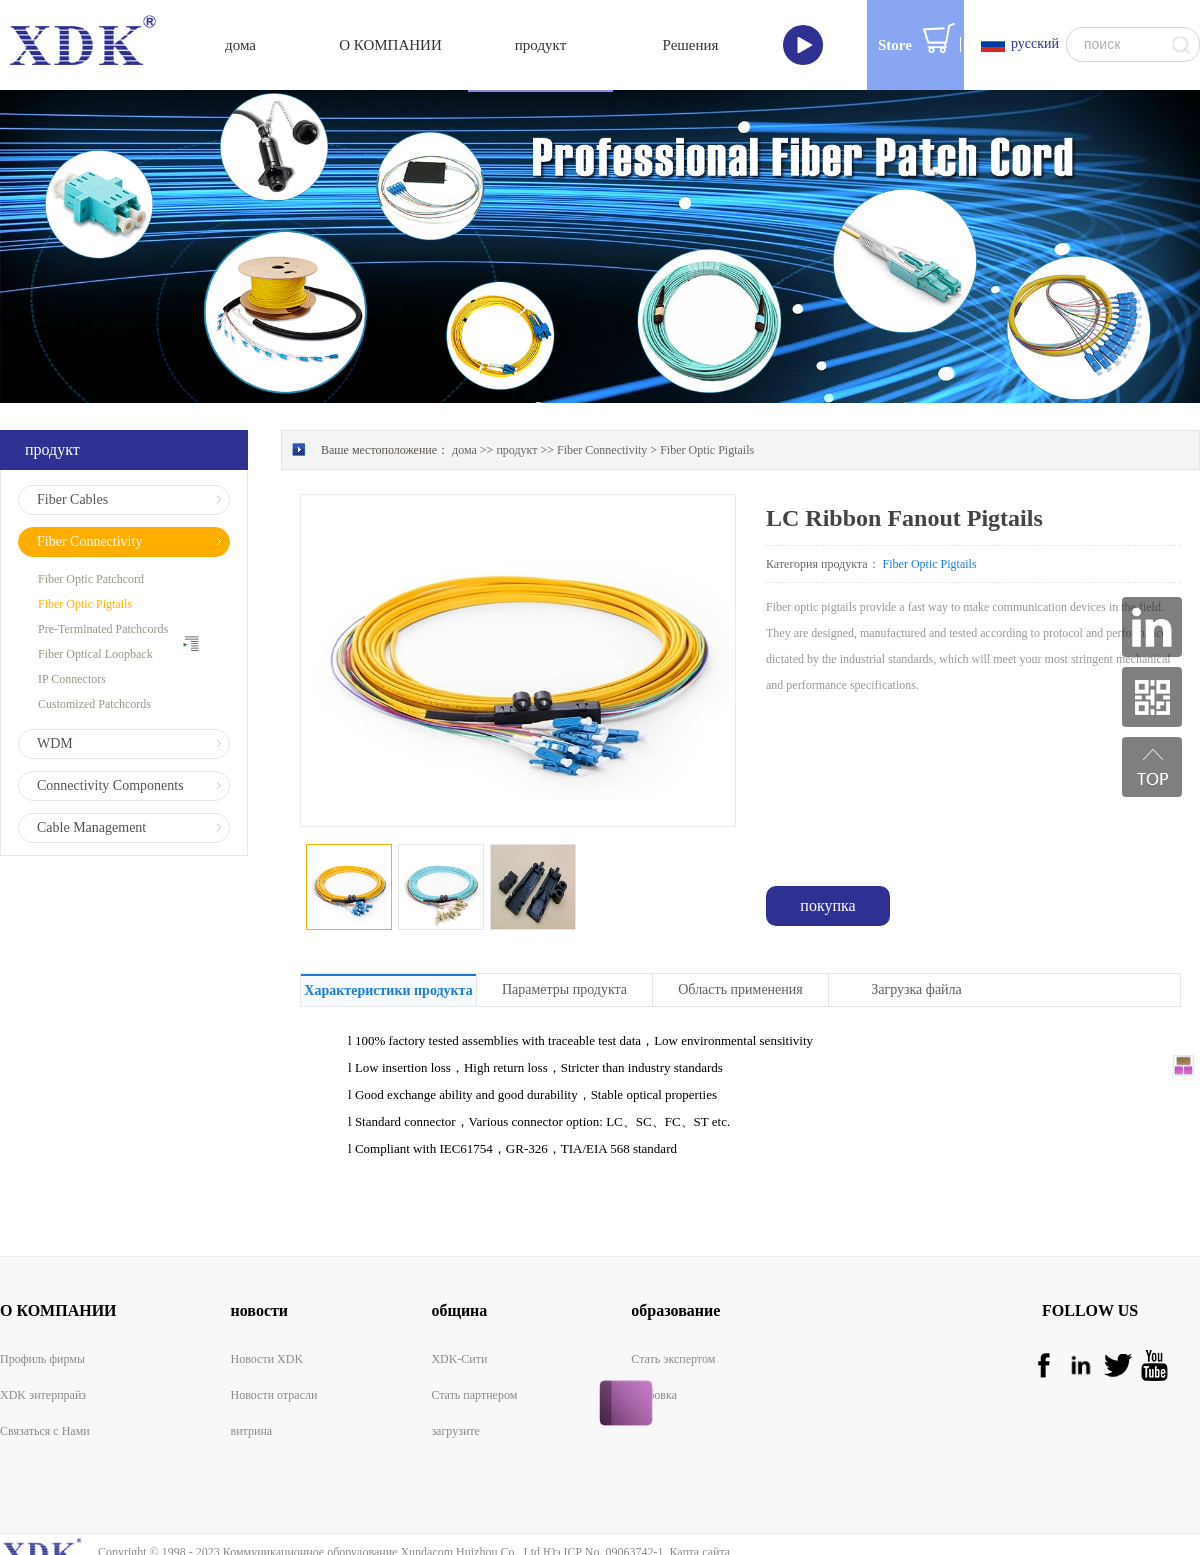 The image size is (1200, 1555). Describe the element at coordinates (191, 644) in the screenshot. I see `increase text indentation` at that location.